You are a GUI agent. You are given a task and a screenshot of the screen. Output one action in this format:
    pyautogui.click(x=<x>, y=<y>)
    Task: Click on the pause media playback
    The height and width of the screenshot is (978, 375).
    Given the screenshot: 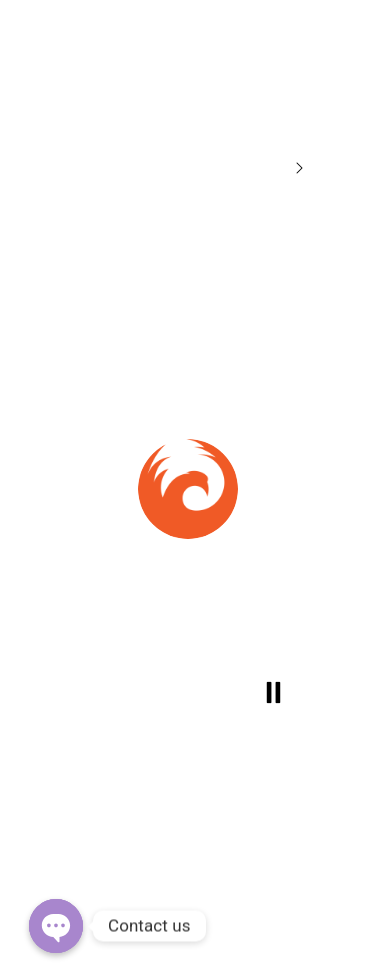 What is the action you would take?
    pyautogui.click(x=273, y=692)
    